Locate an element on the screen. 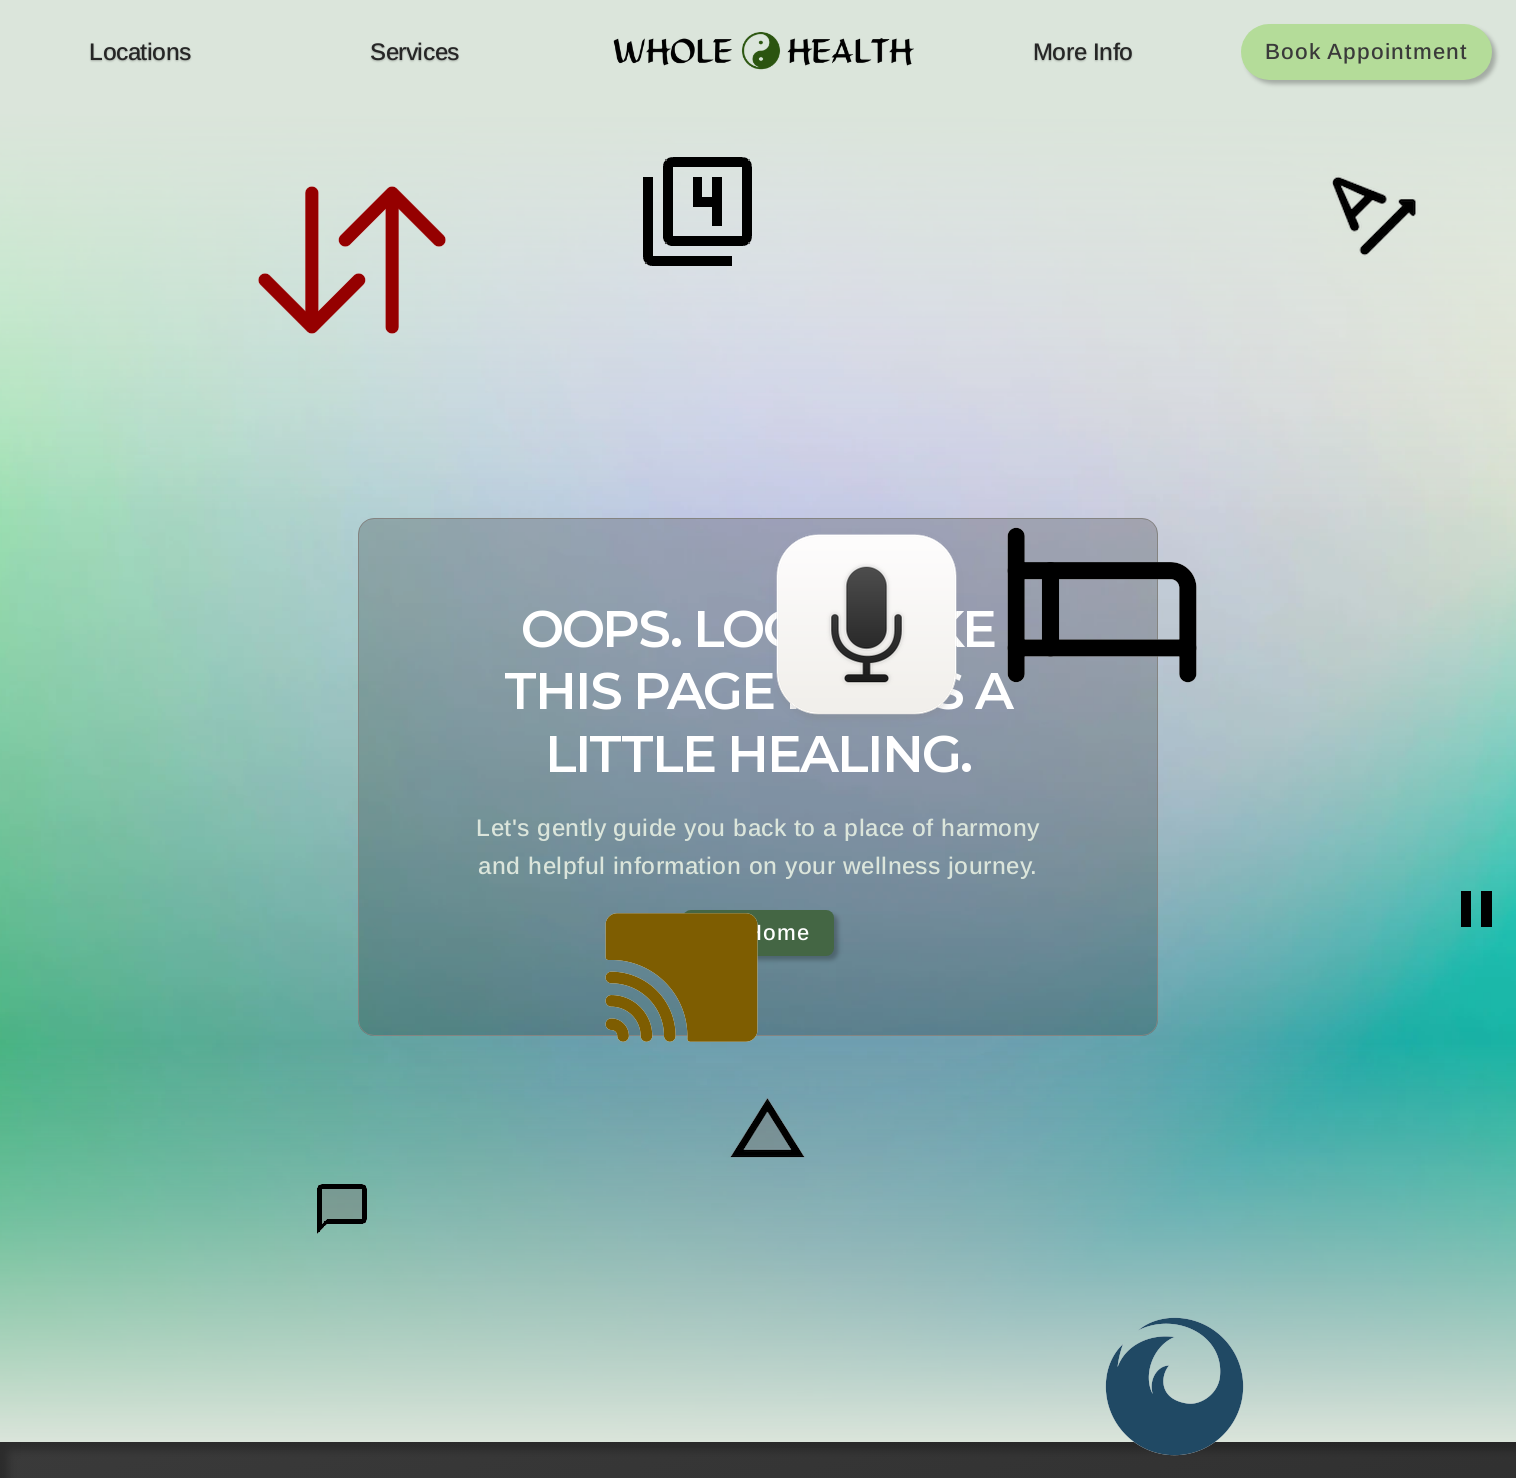 This screenshot has height=1478, width=1516. view accommodation or hotel options is located at coordinates (1102, 605).